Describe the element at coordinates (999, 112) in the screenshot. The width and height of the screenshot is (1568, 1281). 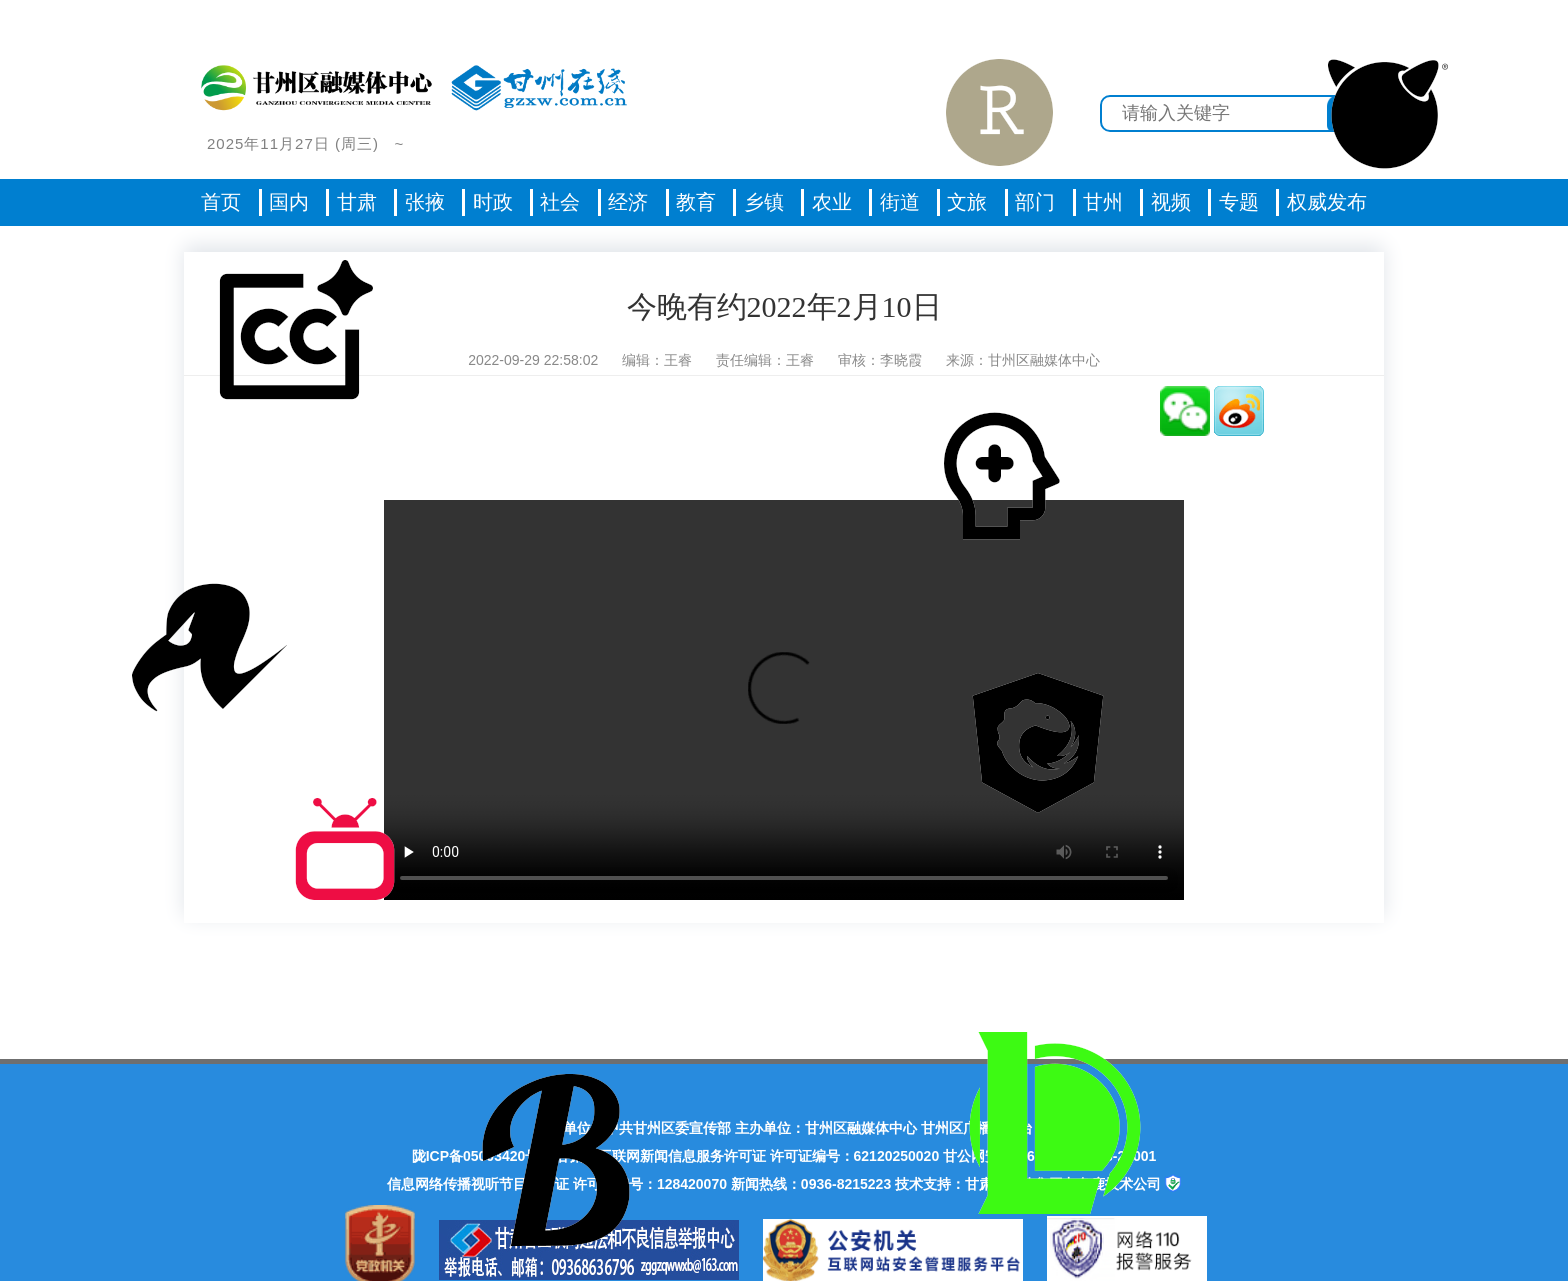
I see `open RStudio IDE application` at that location.